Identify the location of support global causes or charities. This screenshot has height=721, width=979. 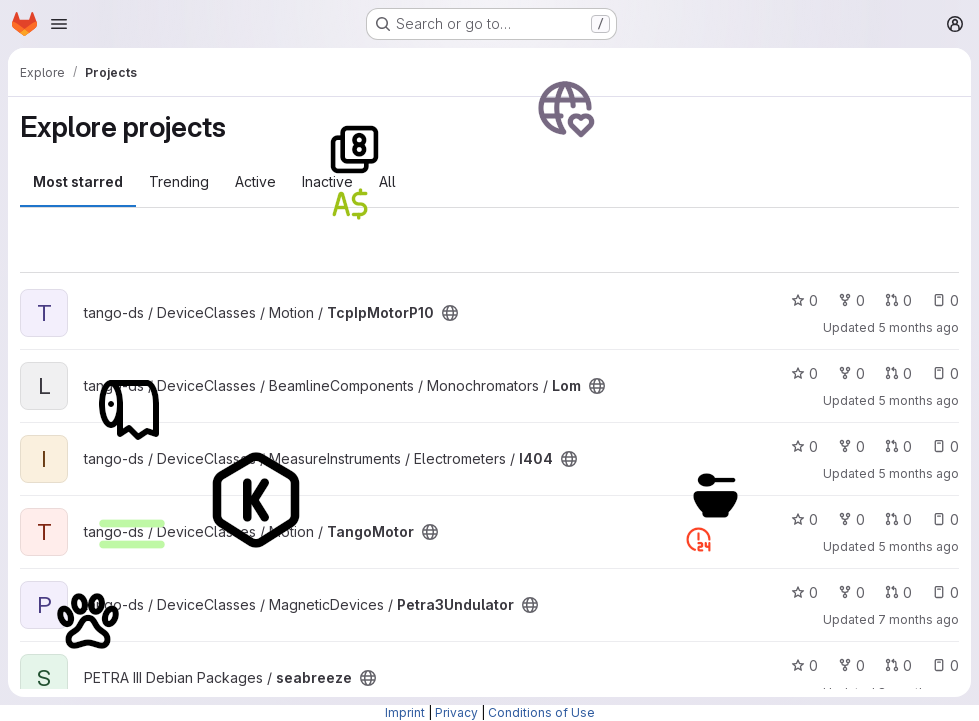
(565, 108).